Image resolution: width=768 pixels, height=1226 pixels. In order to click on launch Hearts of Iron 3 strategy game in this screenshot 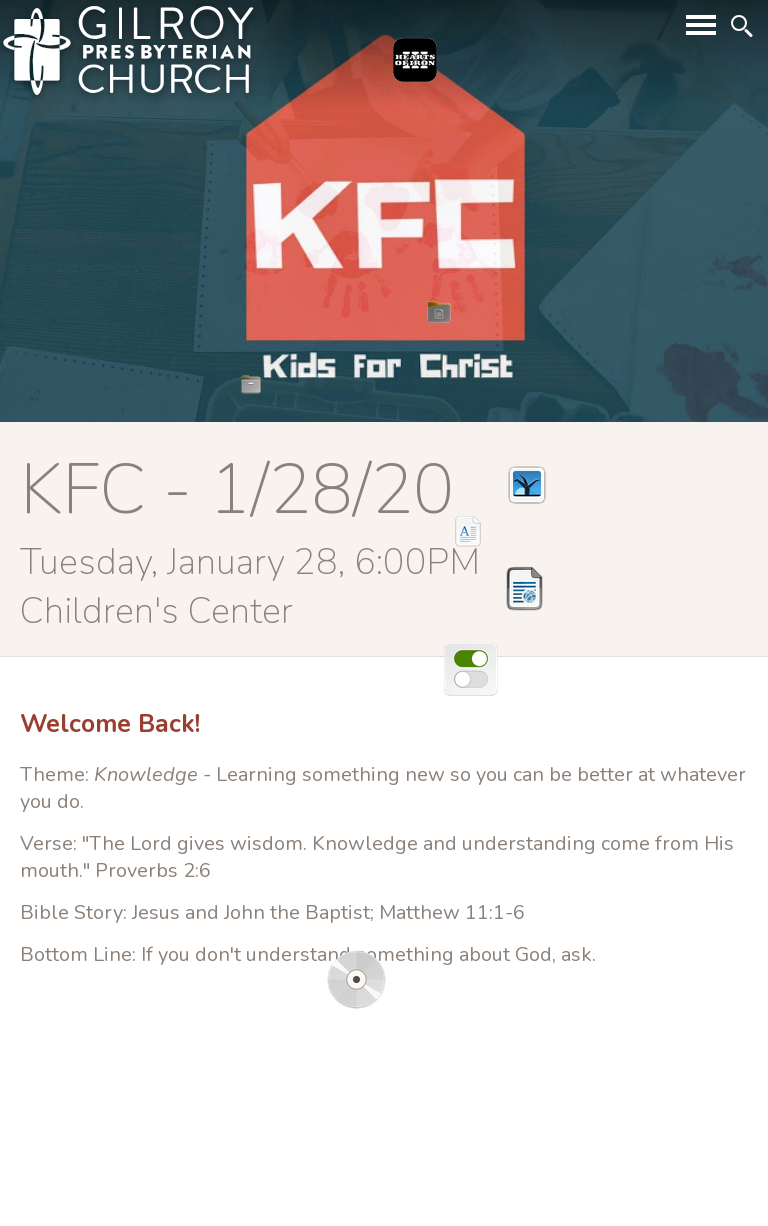, I will do `click(415, 60)`.